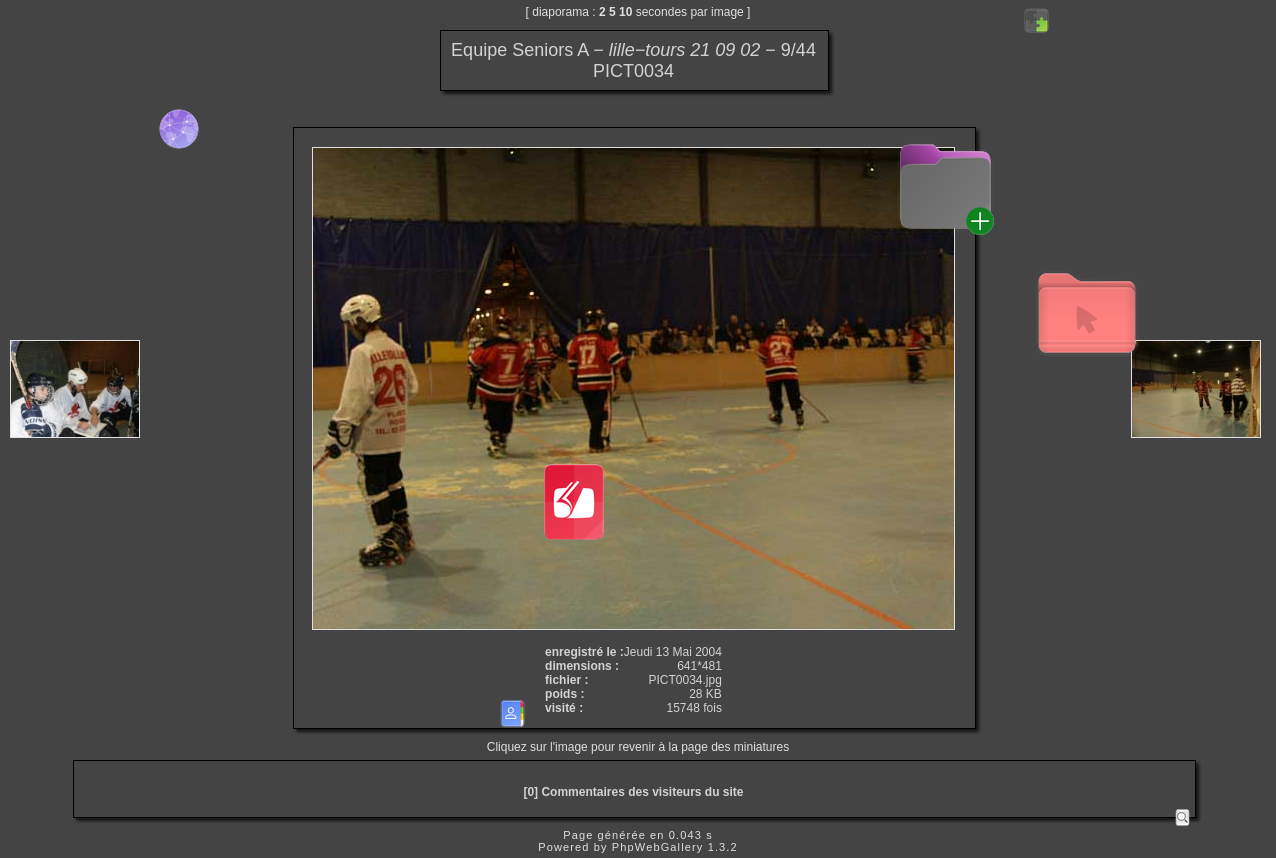 Image resolution: width=1276 pixels, height=858 pixels. What do you see at coordinates (1036, 20) in the screenshot?
I see `open gnome extensions manager` at bounding box center [1036, 20].